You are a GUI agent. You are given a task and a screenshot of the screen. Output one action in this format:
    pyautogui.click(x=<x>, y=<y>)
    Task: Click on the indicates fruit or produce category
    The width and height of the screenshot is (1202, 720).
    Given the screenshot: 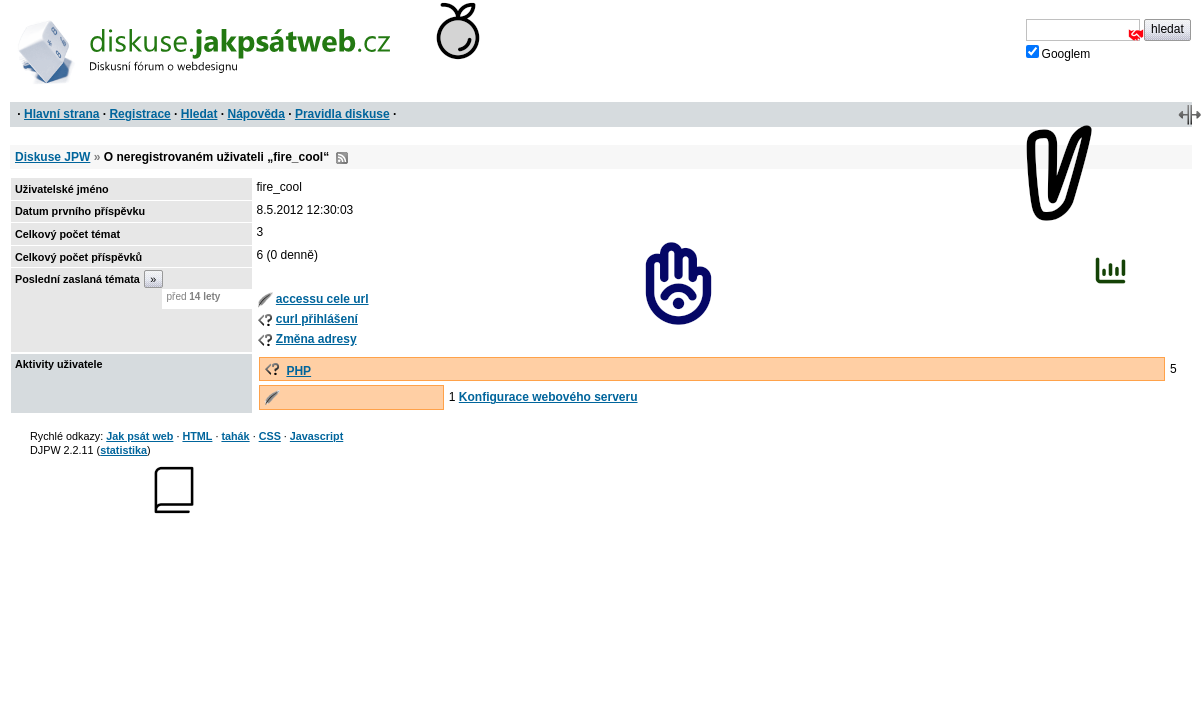 What is the action you would take?
    pyautogui.click(x=458, y=32)
    